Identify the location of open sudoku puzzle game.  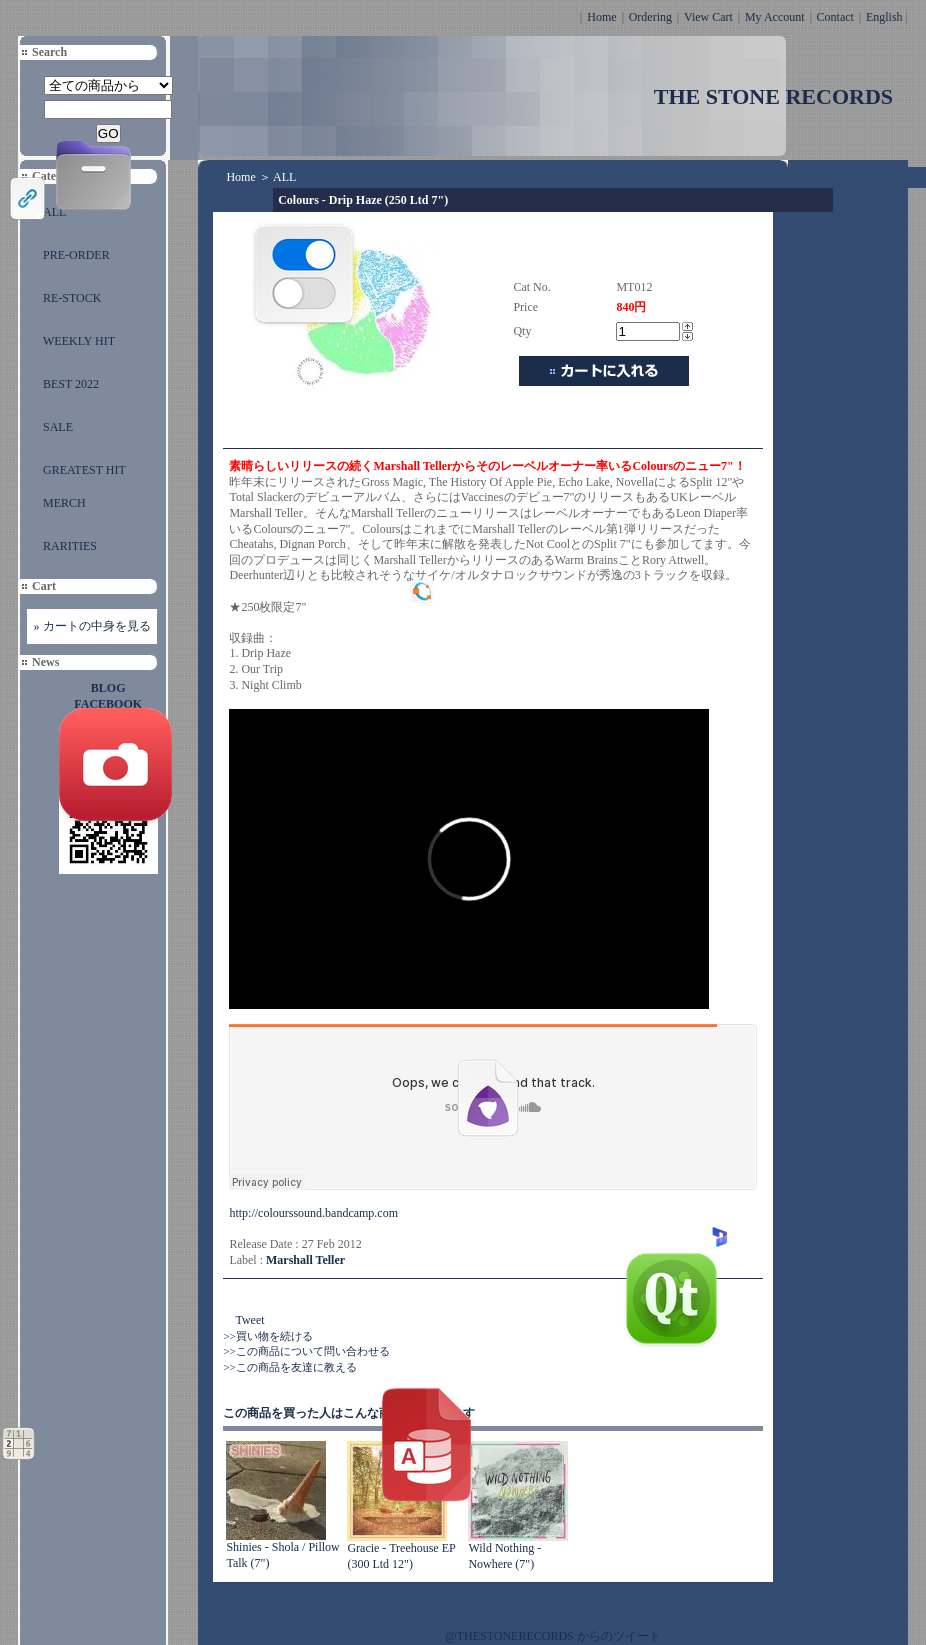
(18, 1443).